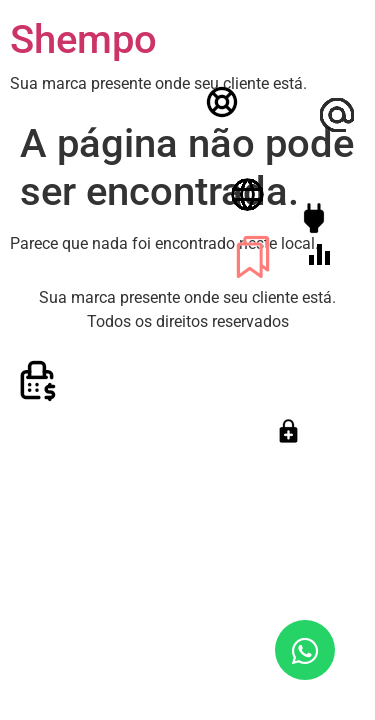  Describe the element at coordinates (337, 115) in the screenshot. I see `enter or view email address` at that location.